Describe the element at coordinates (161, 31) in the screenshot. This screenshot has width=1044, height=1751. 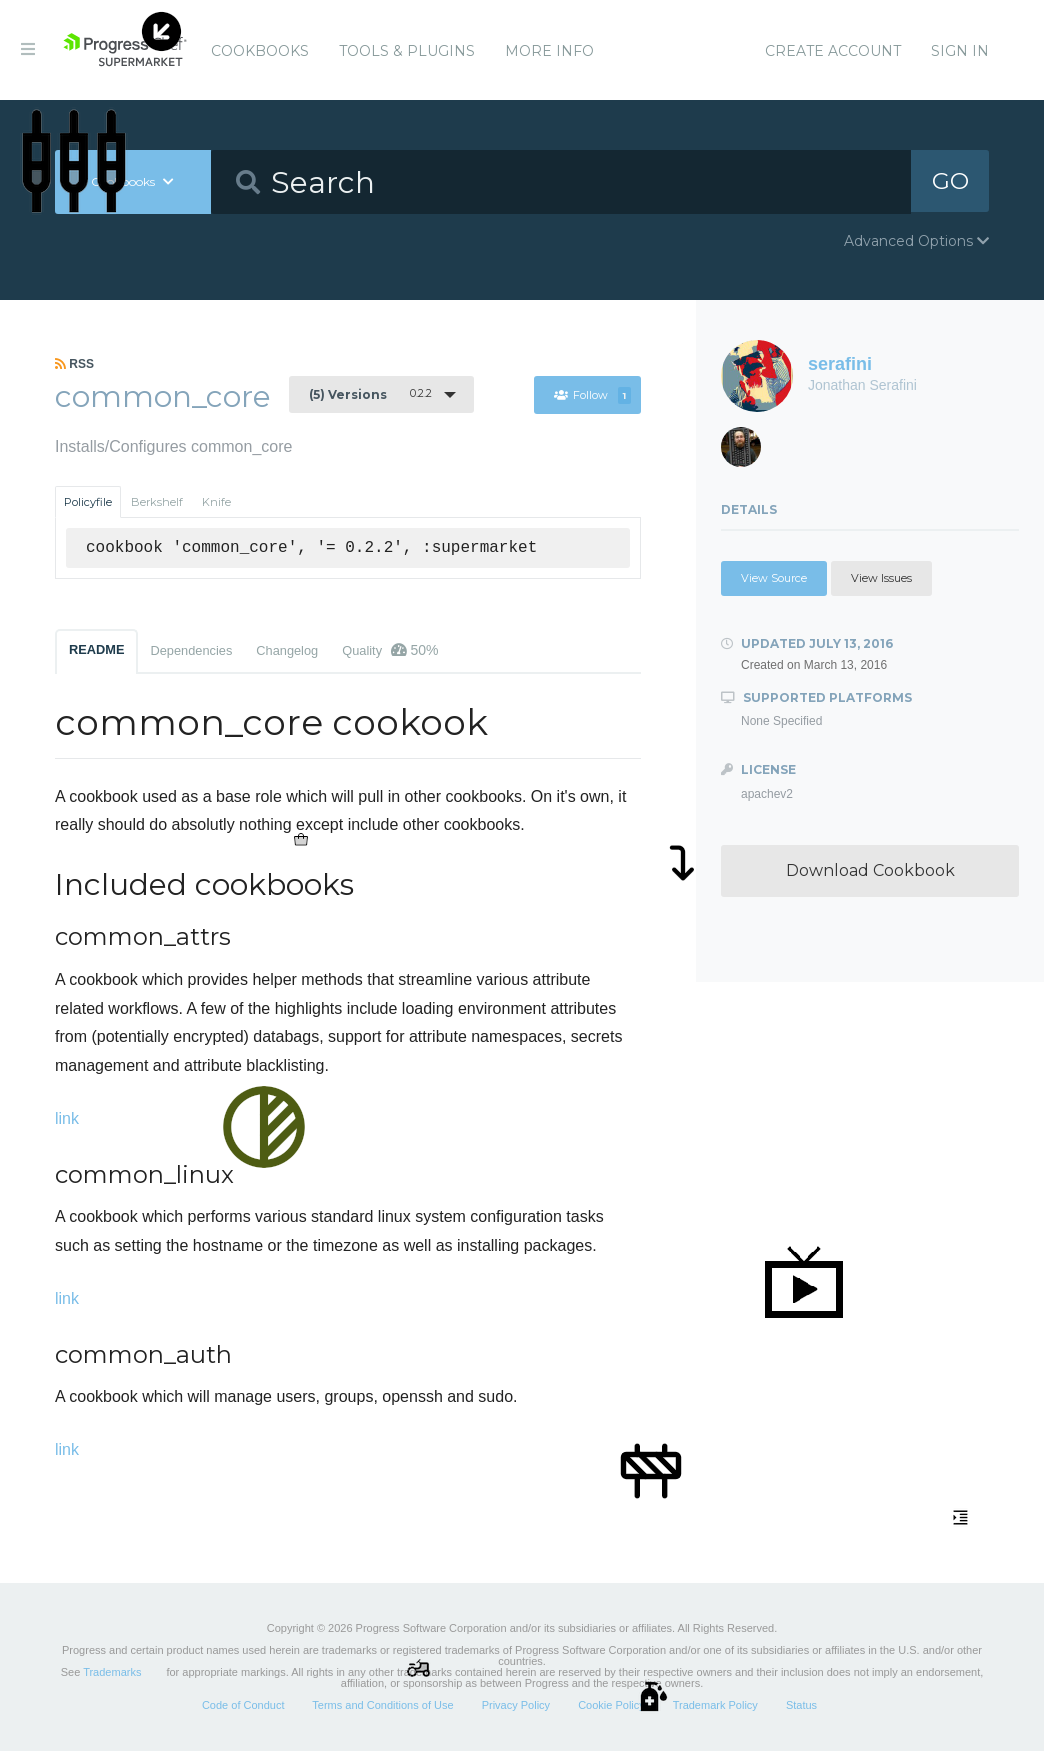
I see `navigate to previous or lower-left section` at that location.